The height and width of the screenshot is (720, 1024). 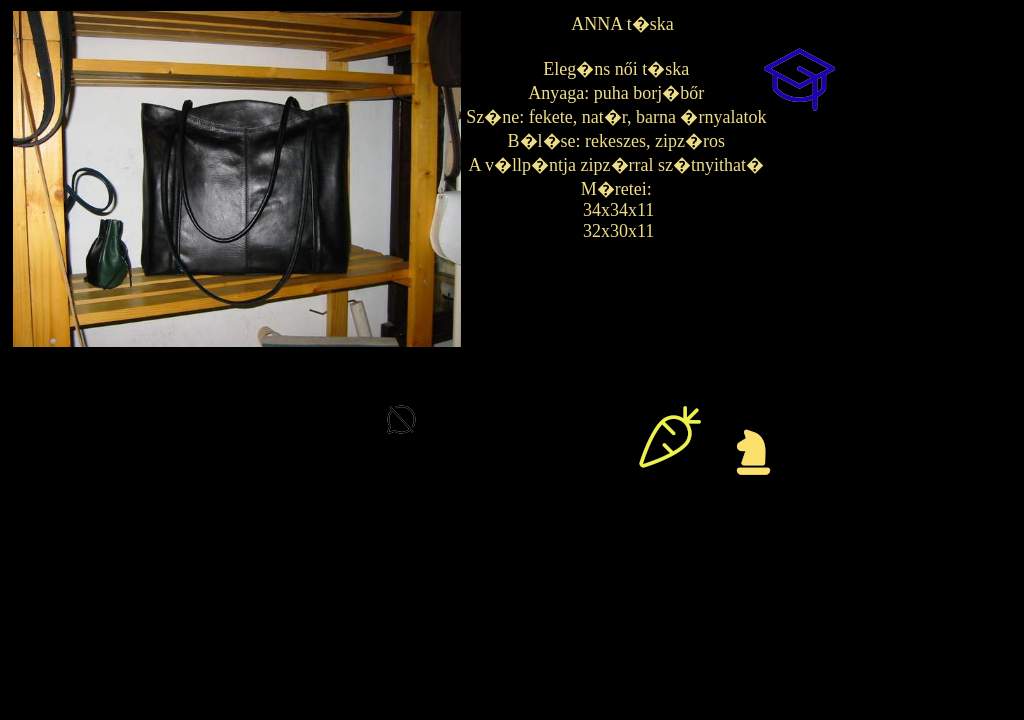 I want to click on browse vegetable or produce category, so click(x=669, y=438).